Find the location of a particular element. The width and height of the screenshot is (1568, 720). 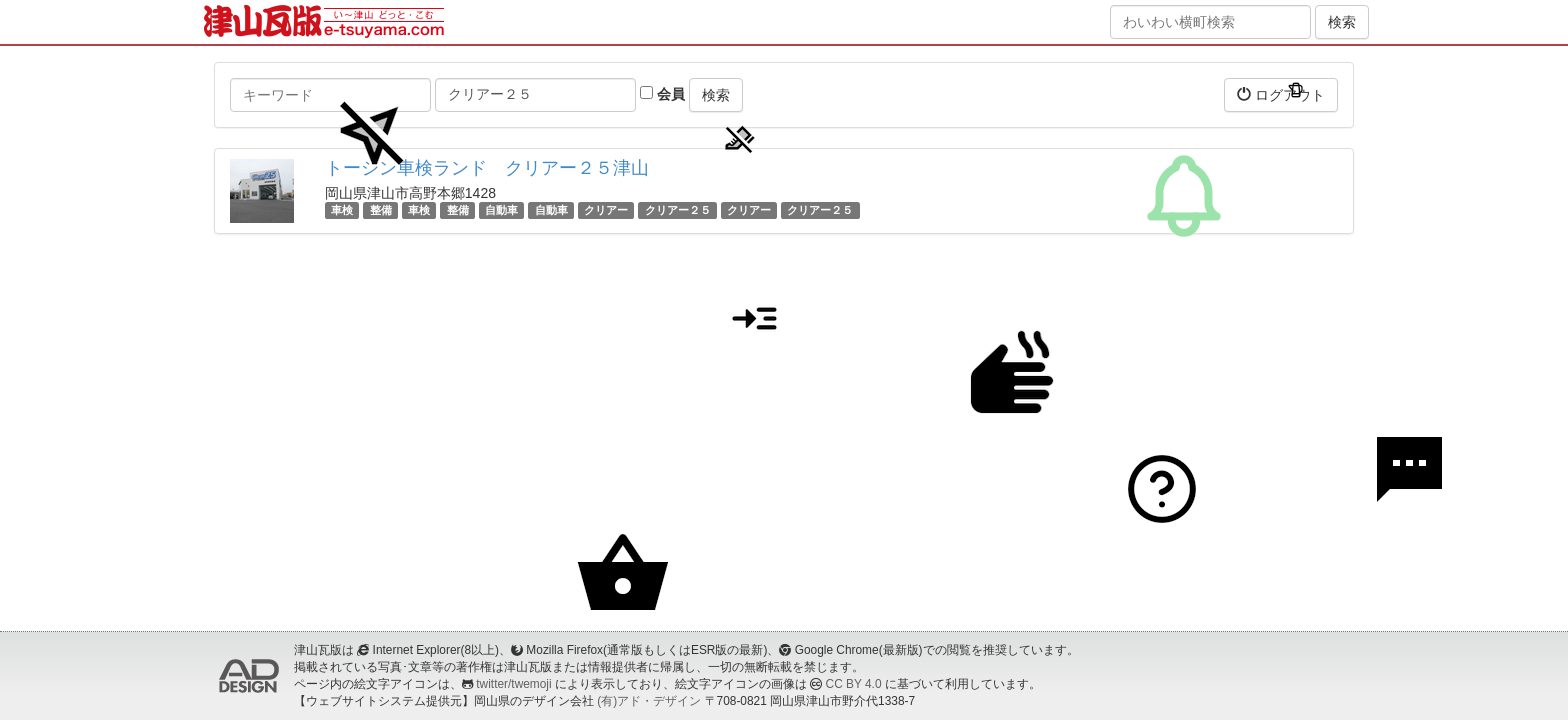

view your shopping basket is located at coordinates (623, 574).